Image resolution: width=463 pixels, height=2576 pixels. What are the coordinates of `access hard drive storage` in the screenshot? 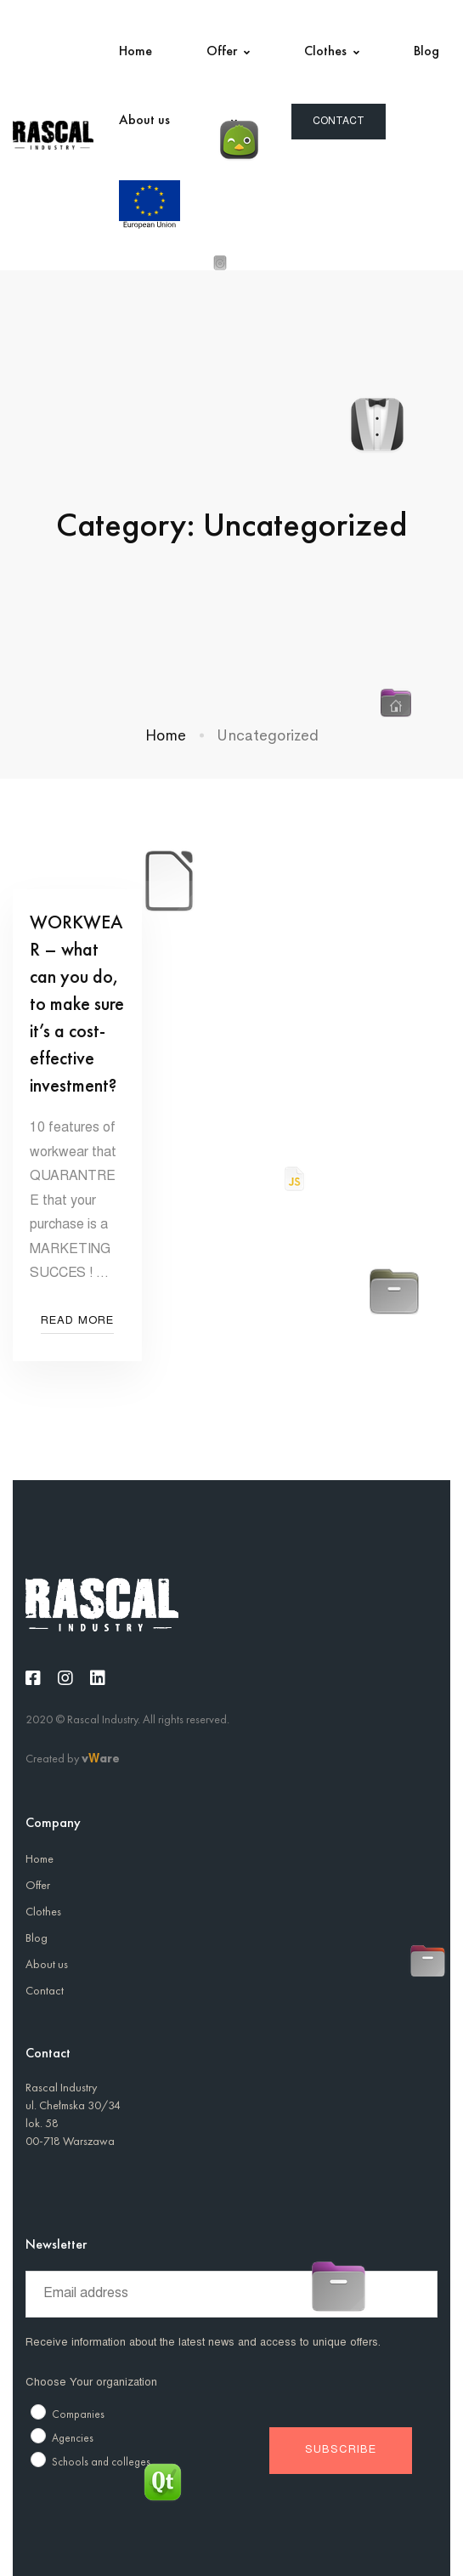 It's located at (220, 263).